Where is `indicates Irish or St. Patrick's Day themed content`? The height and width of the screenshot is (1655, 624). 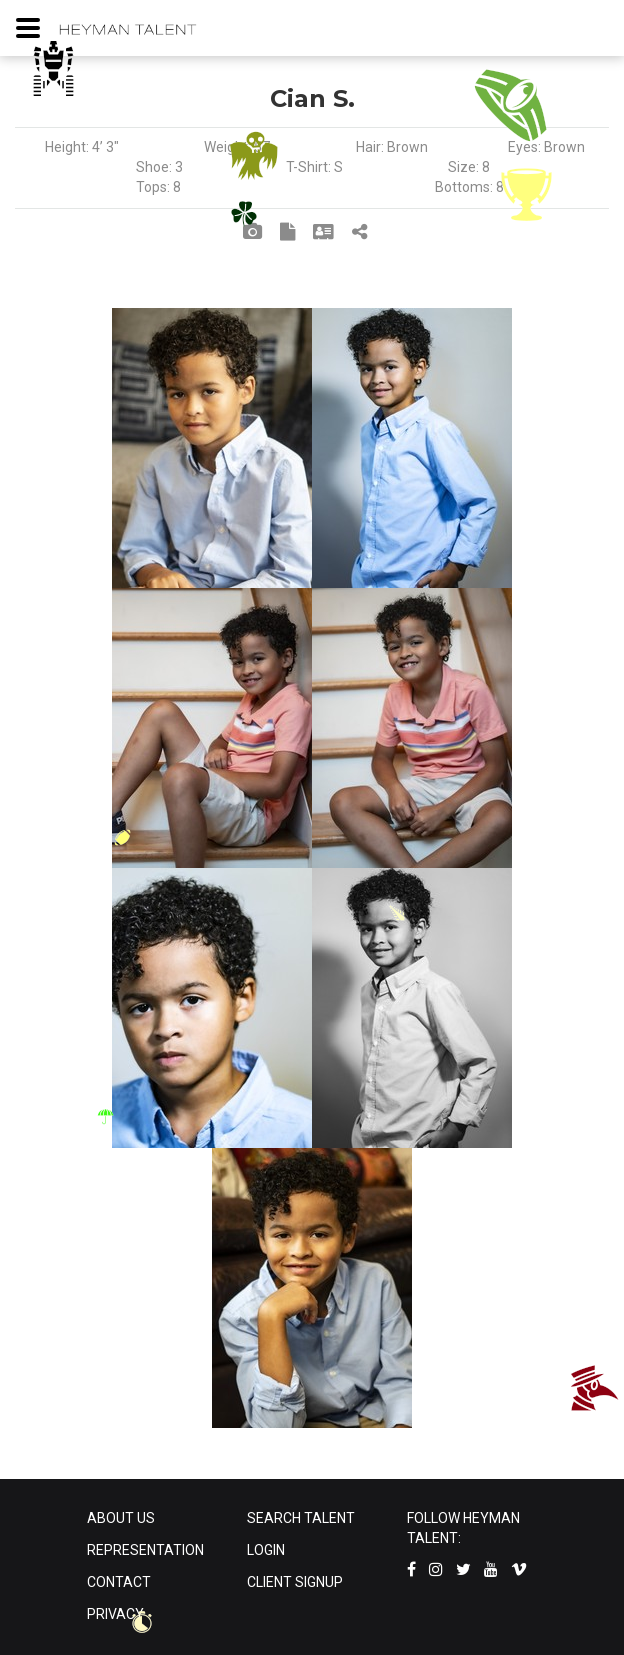
indicates Irish or St. Patrick's Day themed content is located at coordinates (244, 214).